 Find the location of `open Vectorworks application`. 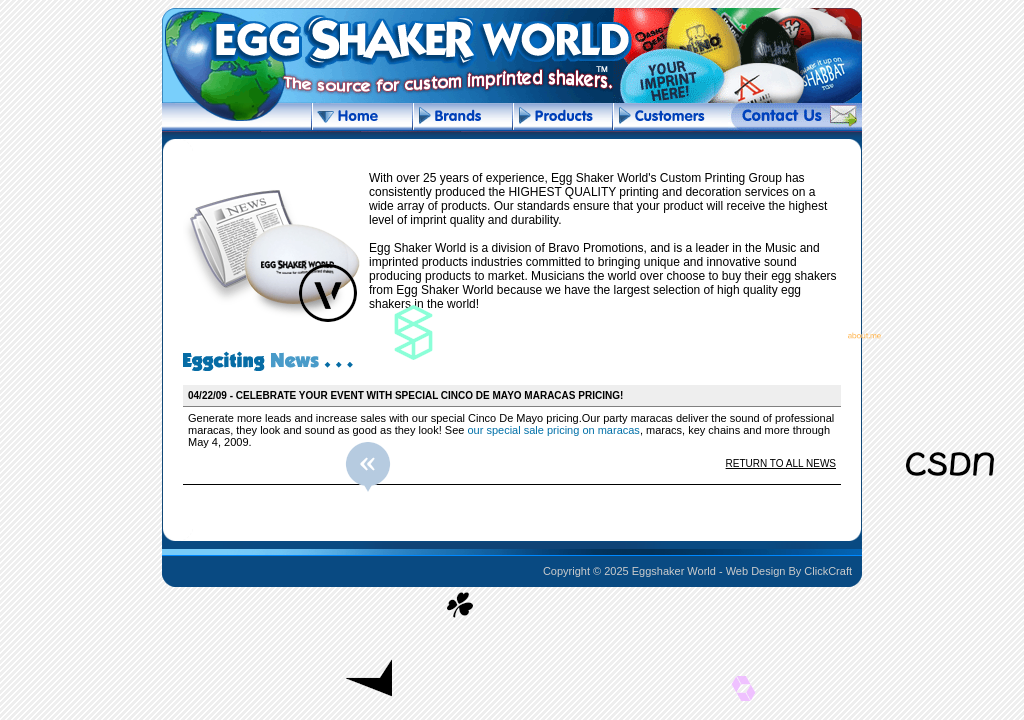

open Vectorworks application is located at coordinates (328, 293).